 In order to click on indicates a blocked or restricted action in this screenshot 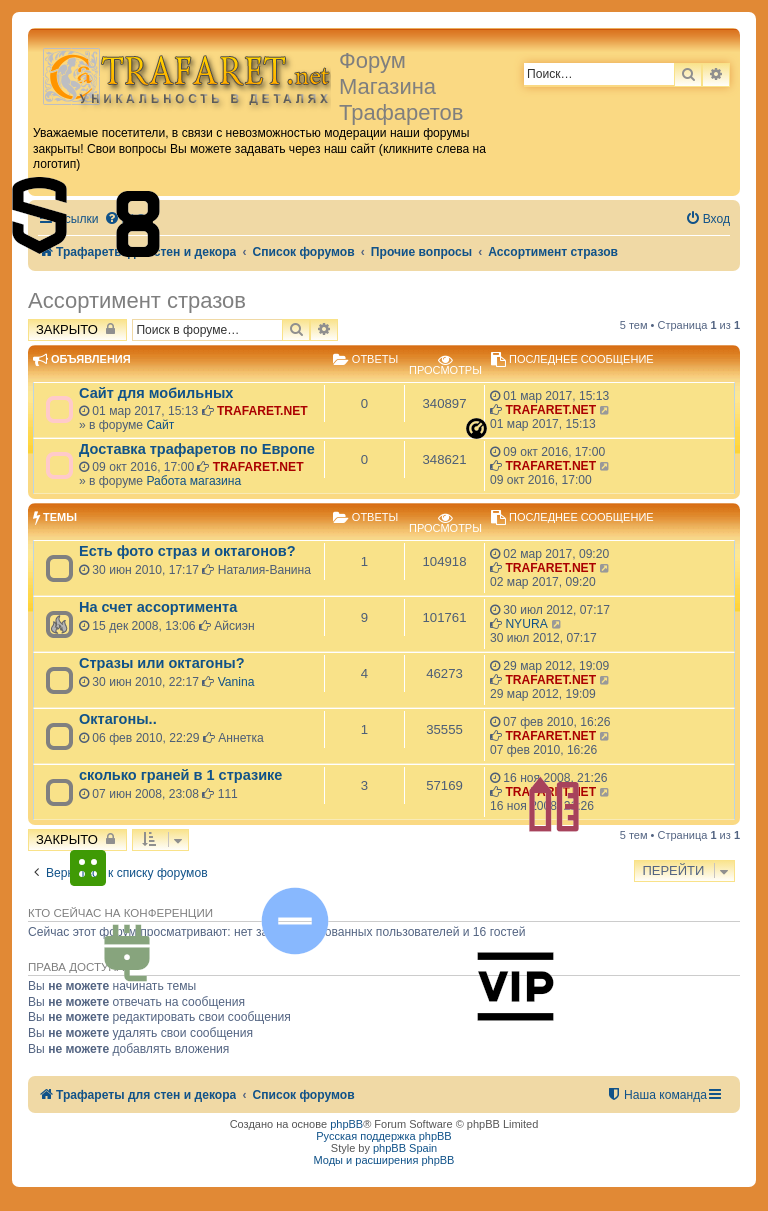, I will do `click(295, 921)`.